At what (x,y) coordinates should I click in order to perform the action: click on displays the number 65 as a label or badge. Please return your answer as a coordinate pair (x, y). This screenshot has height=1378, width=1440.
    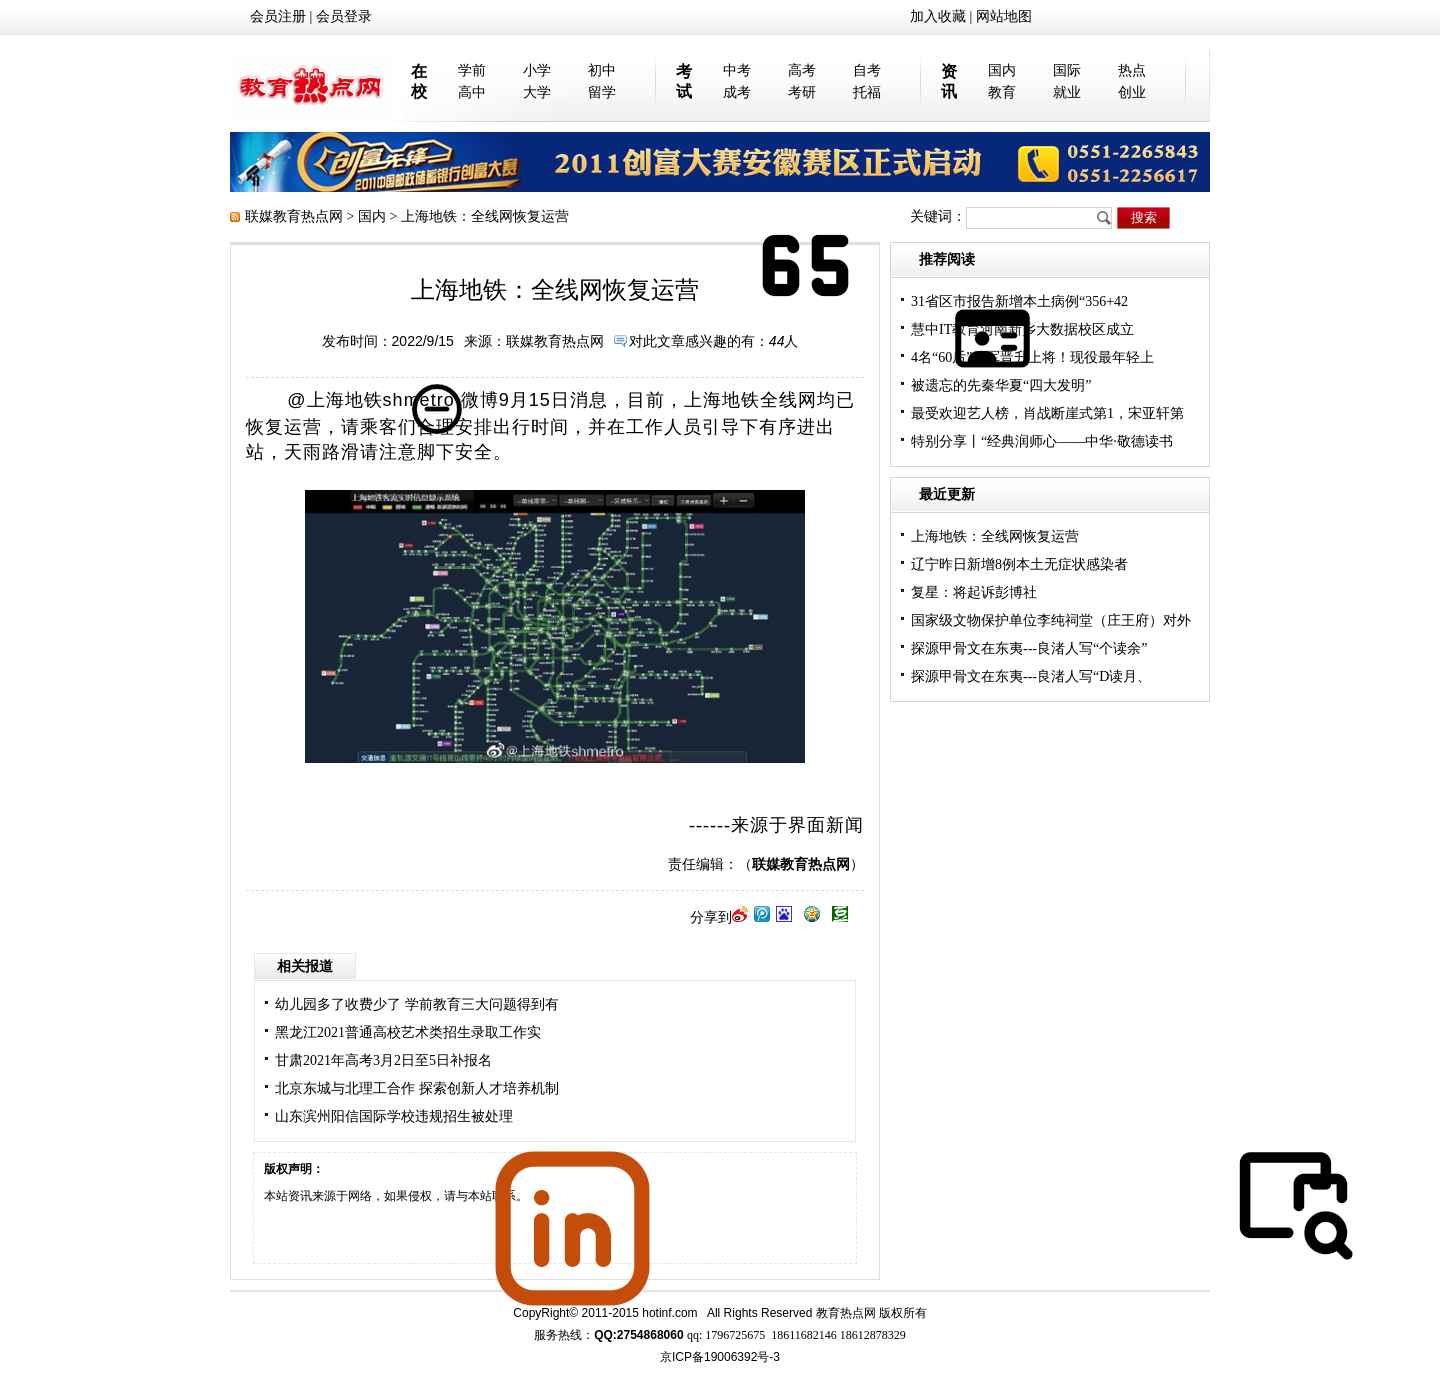
    Looking at the image, I should click on (805, 265).